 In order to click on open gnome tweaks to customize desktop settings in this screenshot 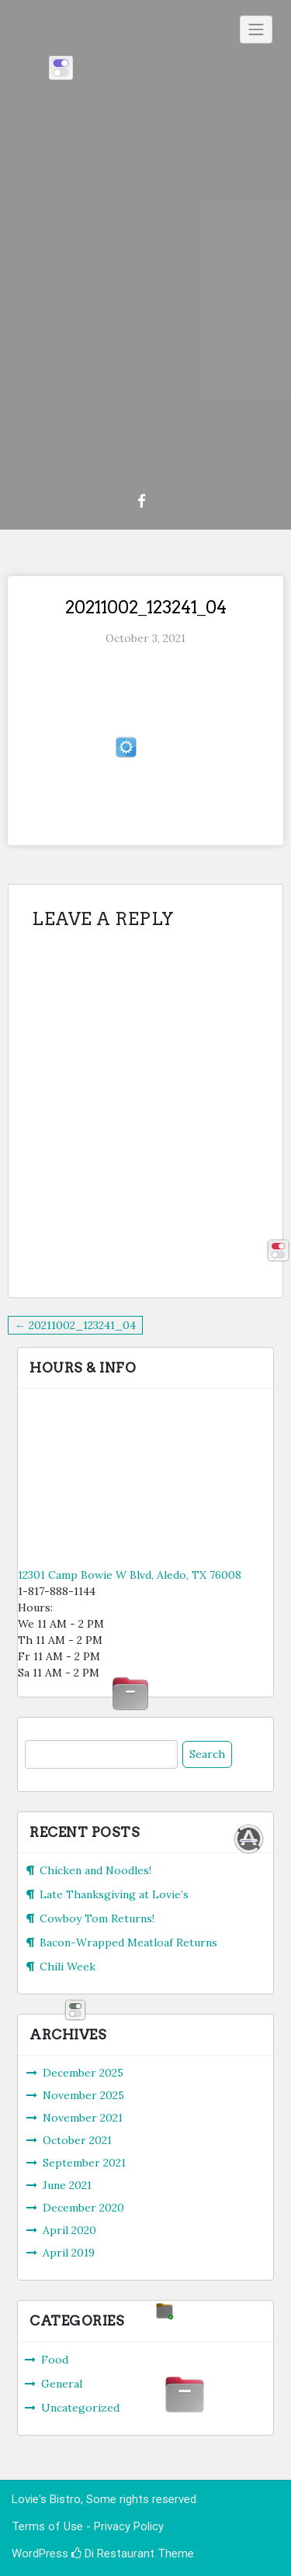, I will do `click(61, 67)`.